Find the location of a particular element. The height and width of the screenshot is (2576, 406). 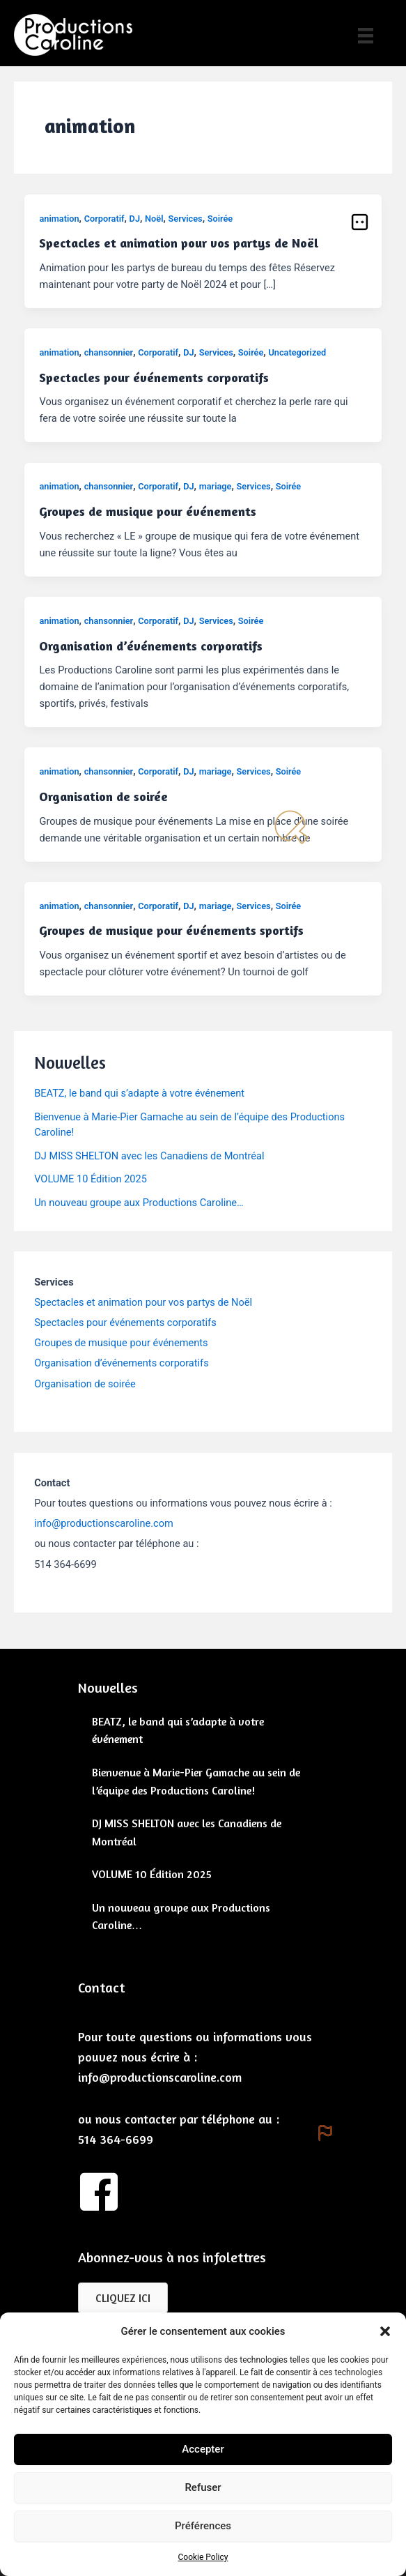

flag or bookmark an item for later is located at coordinates (325, 2133).